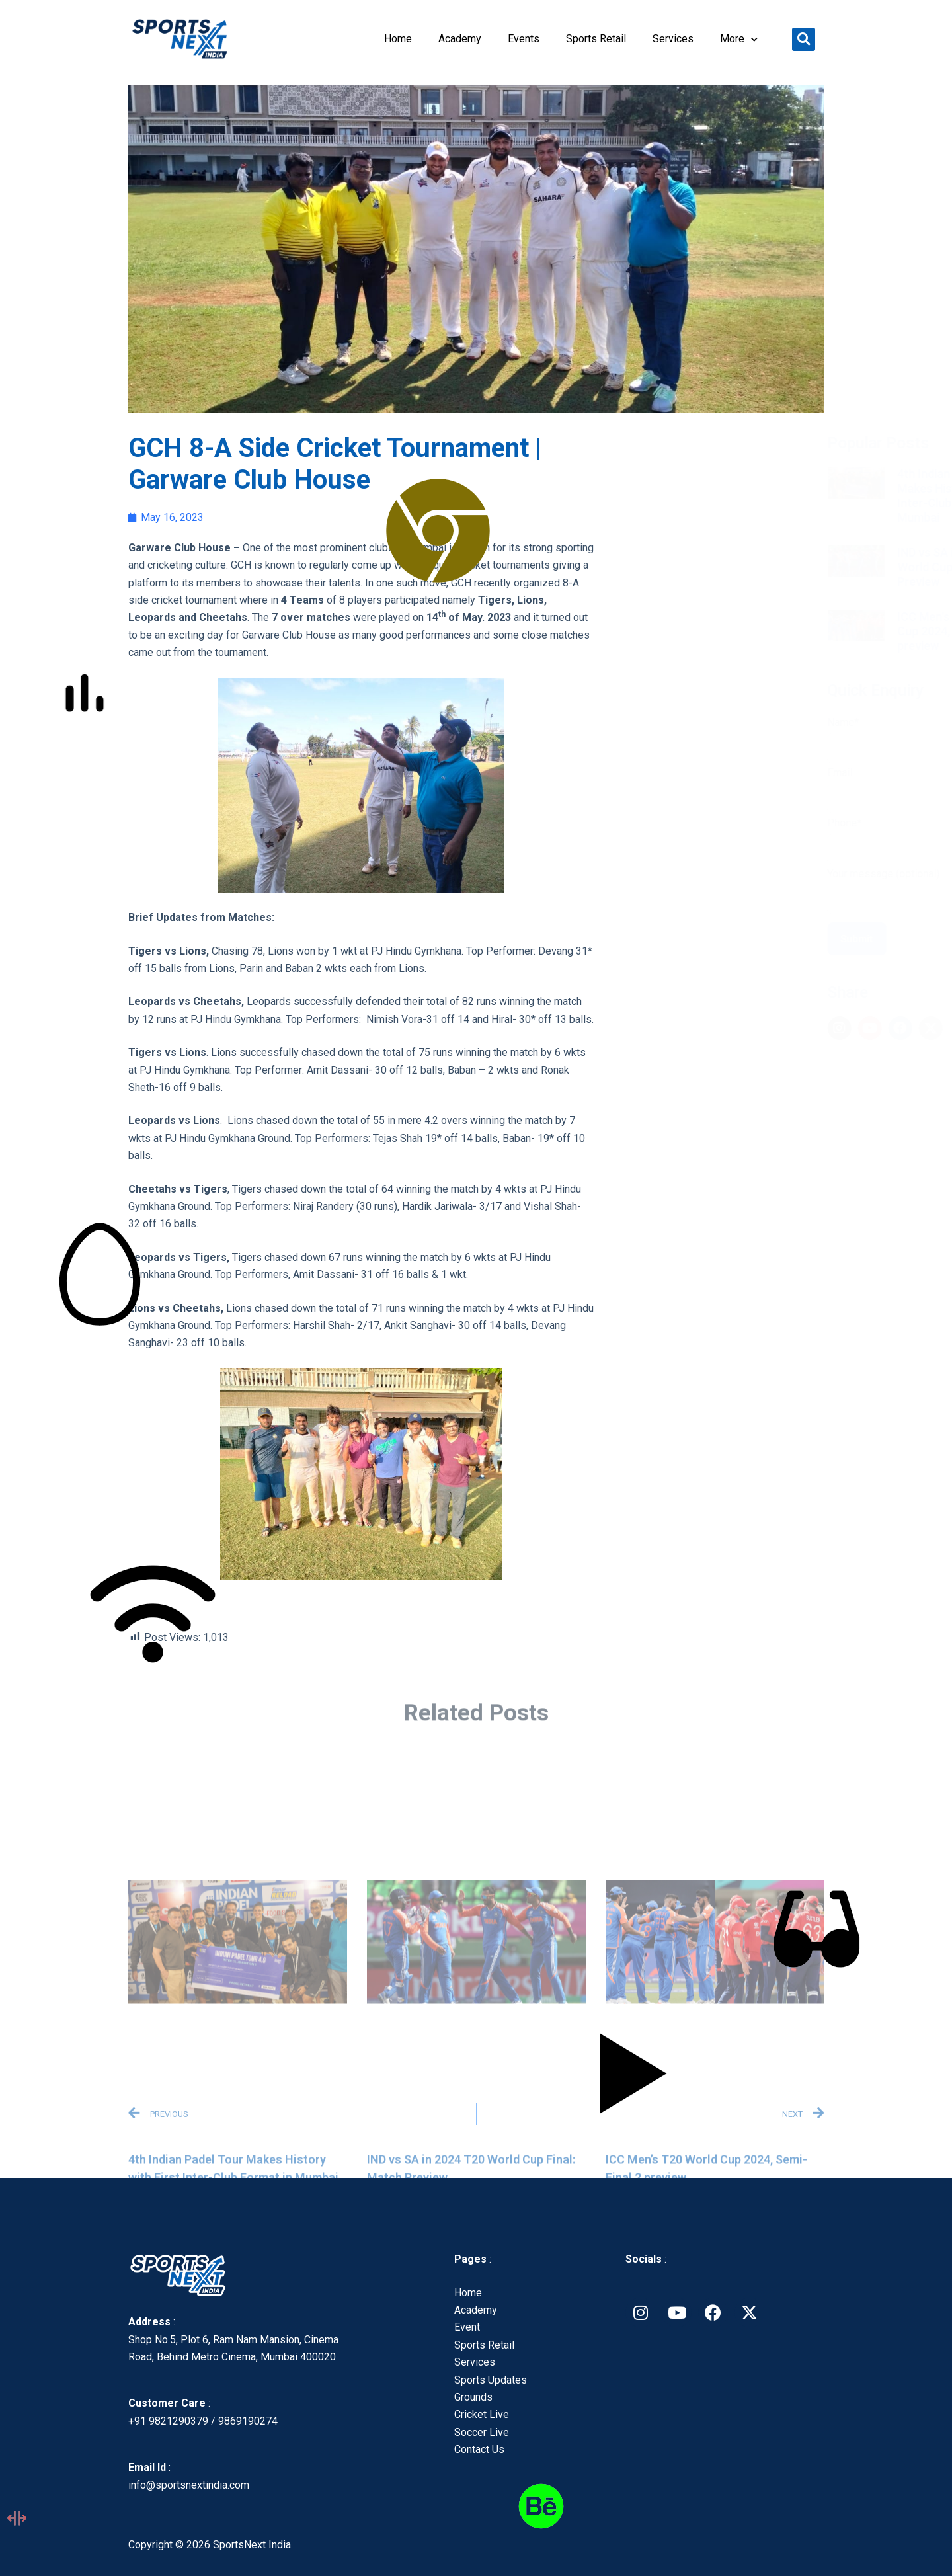  I want to click on view reading mode or accessibility options, so click(816, 1929).